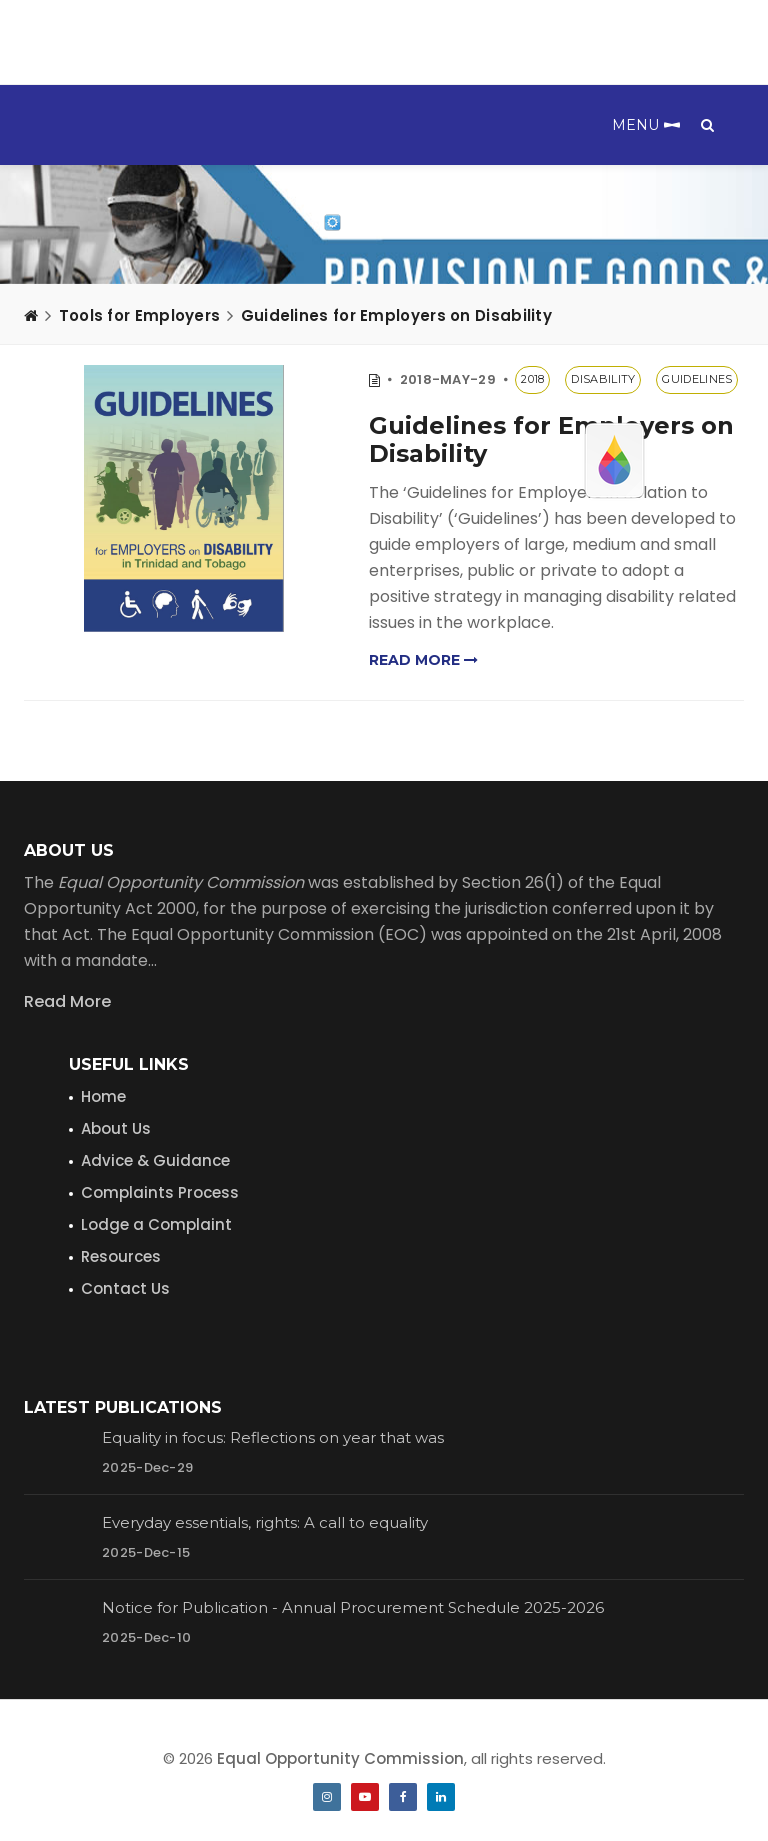 Image resolution: width=768 pixels, height=1841 pixels. I want to click on an ICC color profile file, so click(614, 460).